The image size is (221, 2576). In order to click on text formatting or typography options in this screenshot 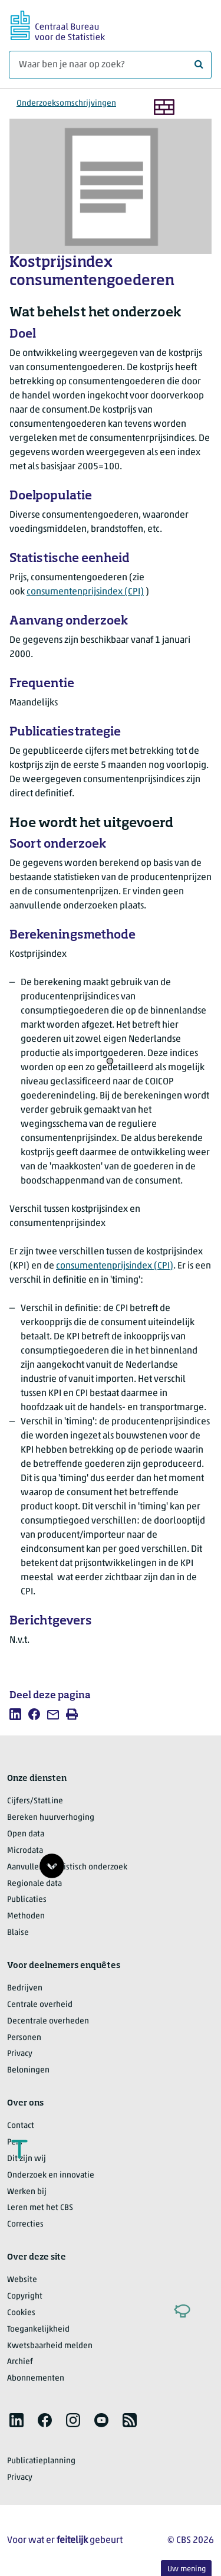, I will do `click(19, 2149)`.